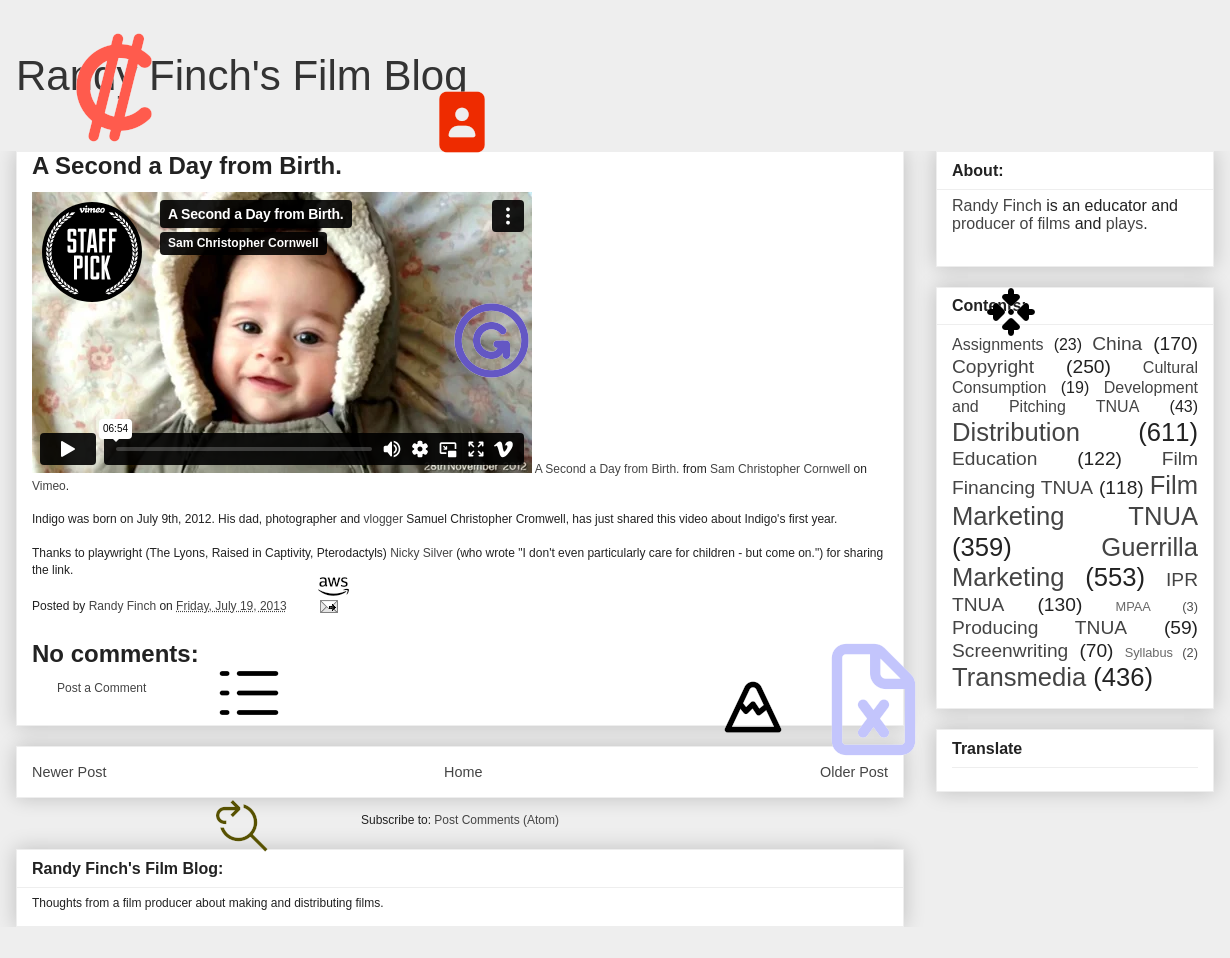 The height and width of the screenshot is (958, 1230). I want to click on view outdoor or hiking activities, so click(753, 707).